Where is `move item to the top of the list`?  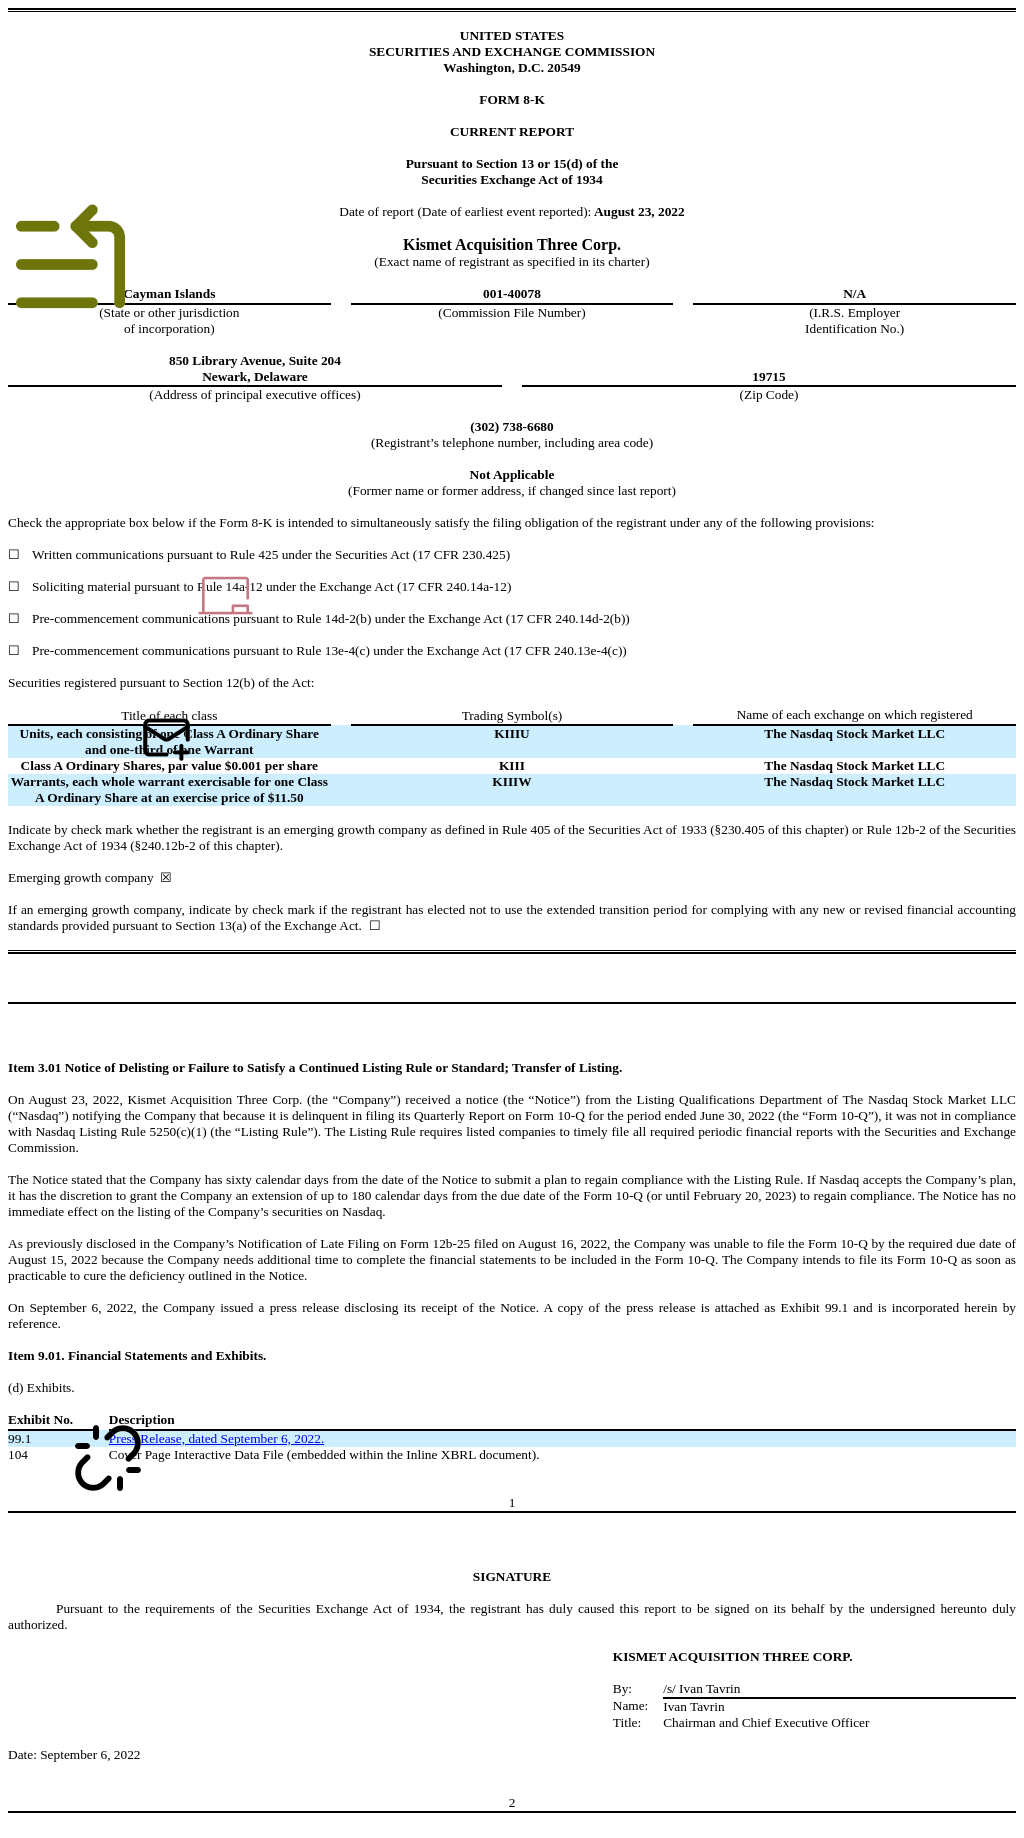
move item to the top of the list is located at coordinates (70, 264).